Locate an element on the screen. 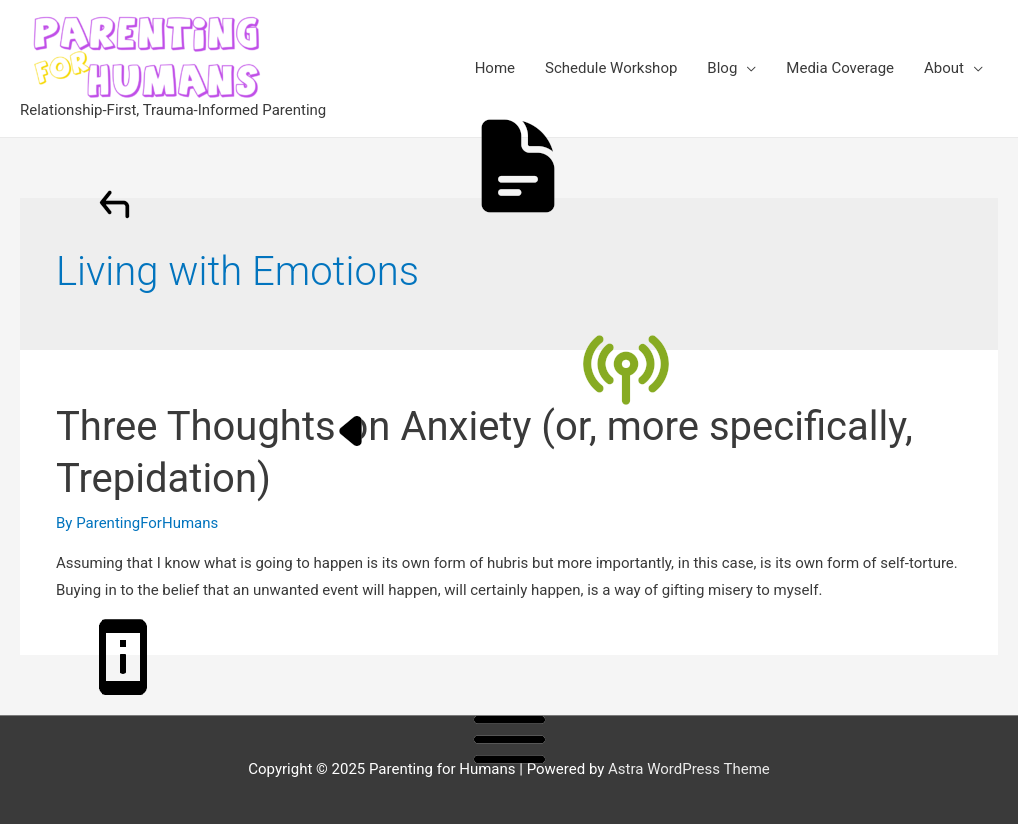 Image resolution: width=1018 pixels, height=824 pixels. view device information is located at coordinates (123, 657).